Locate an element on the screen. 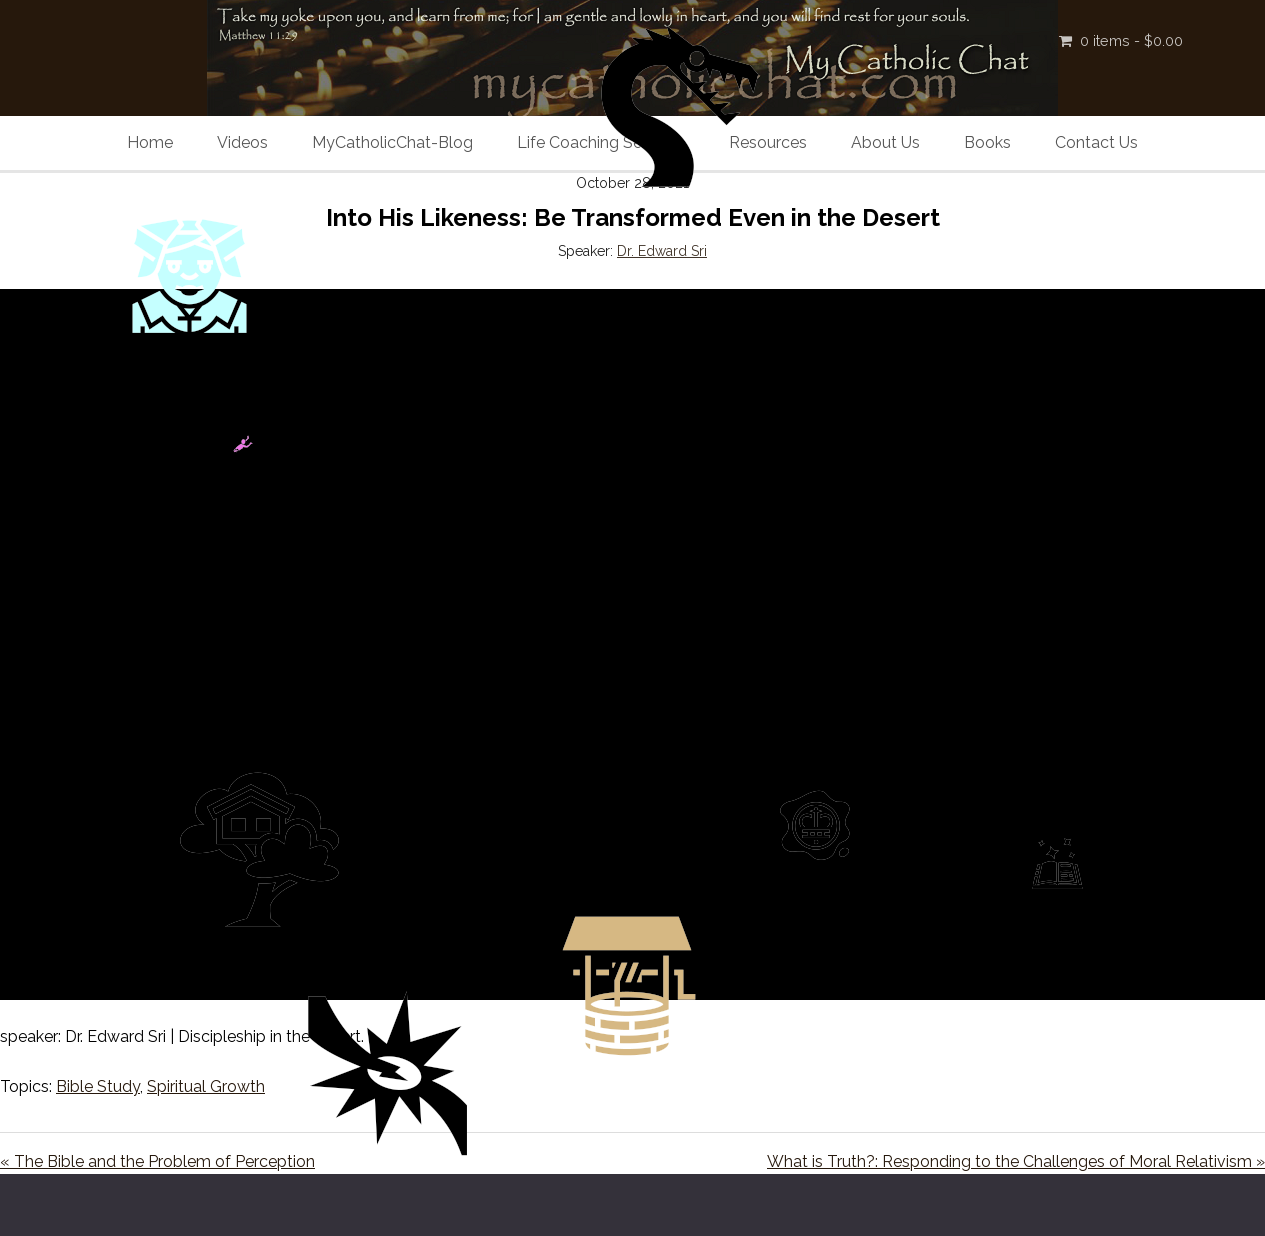  select sea serpent creature in game is located at coordinates (678, 106).